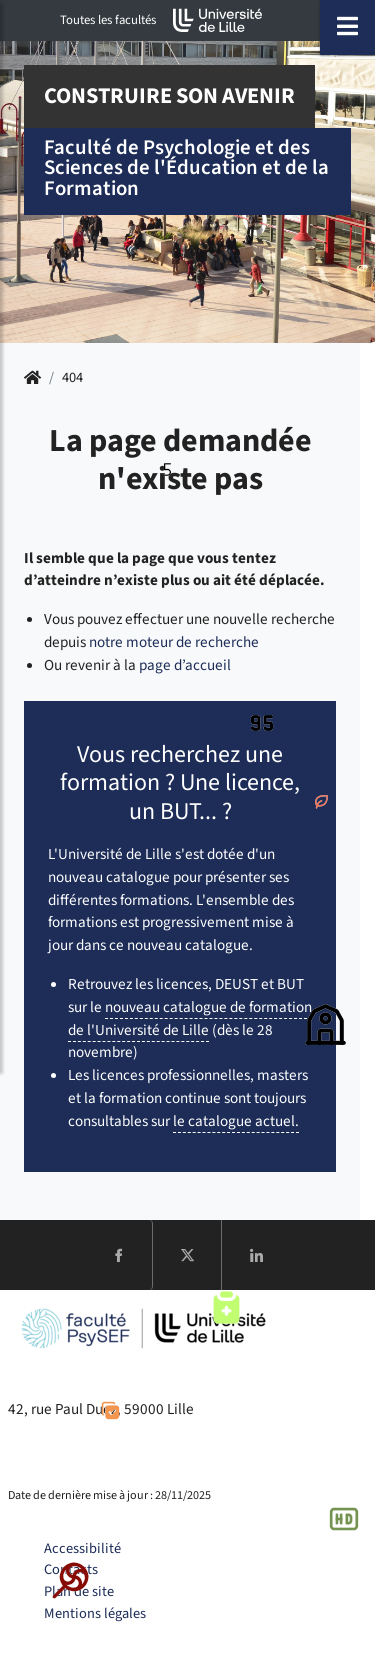 The height and width of the screenshot is (1664, 375). Describe the element at coordinates (70, 1580) in the screenshot. I see `access candy or sweets category` at that location.